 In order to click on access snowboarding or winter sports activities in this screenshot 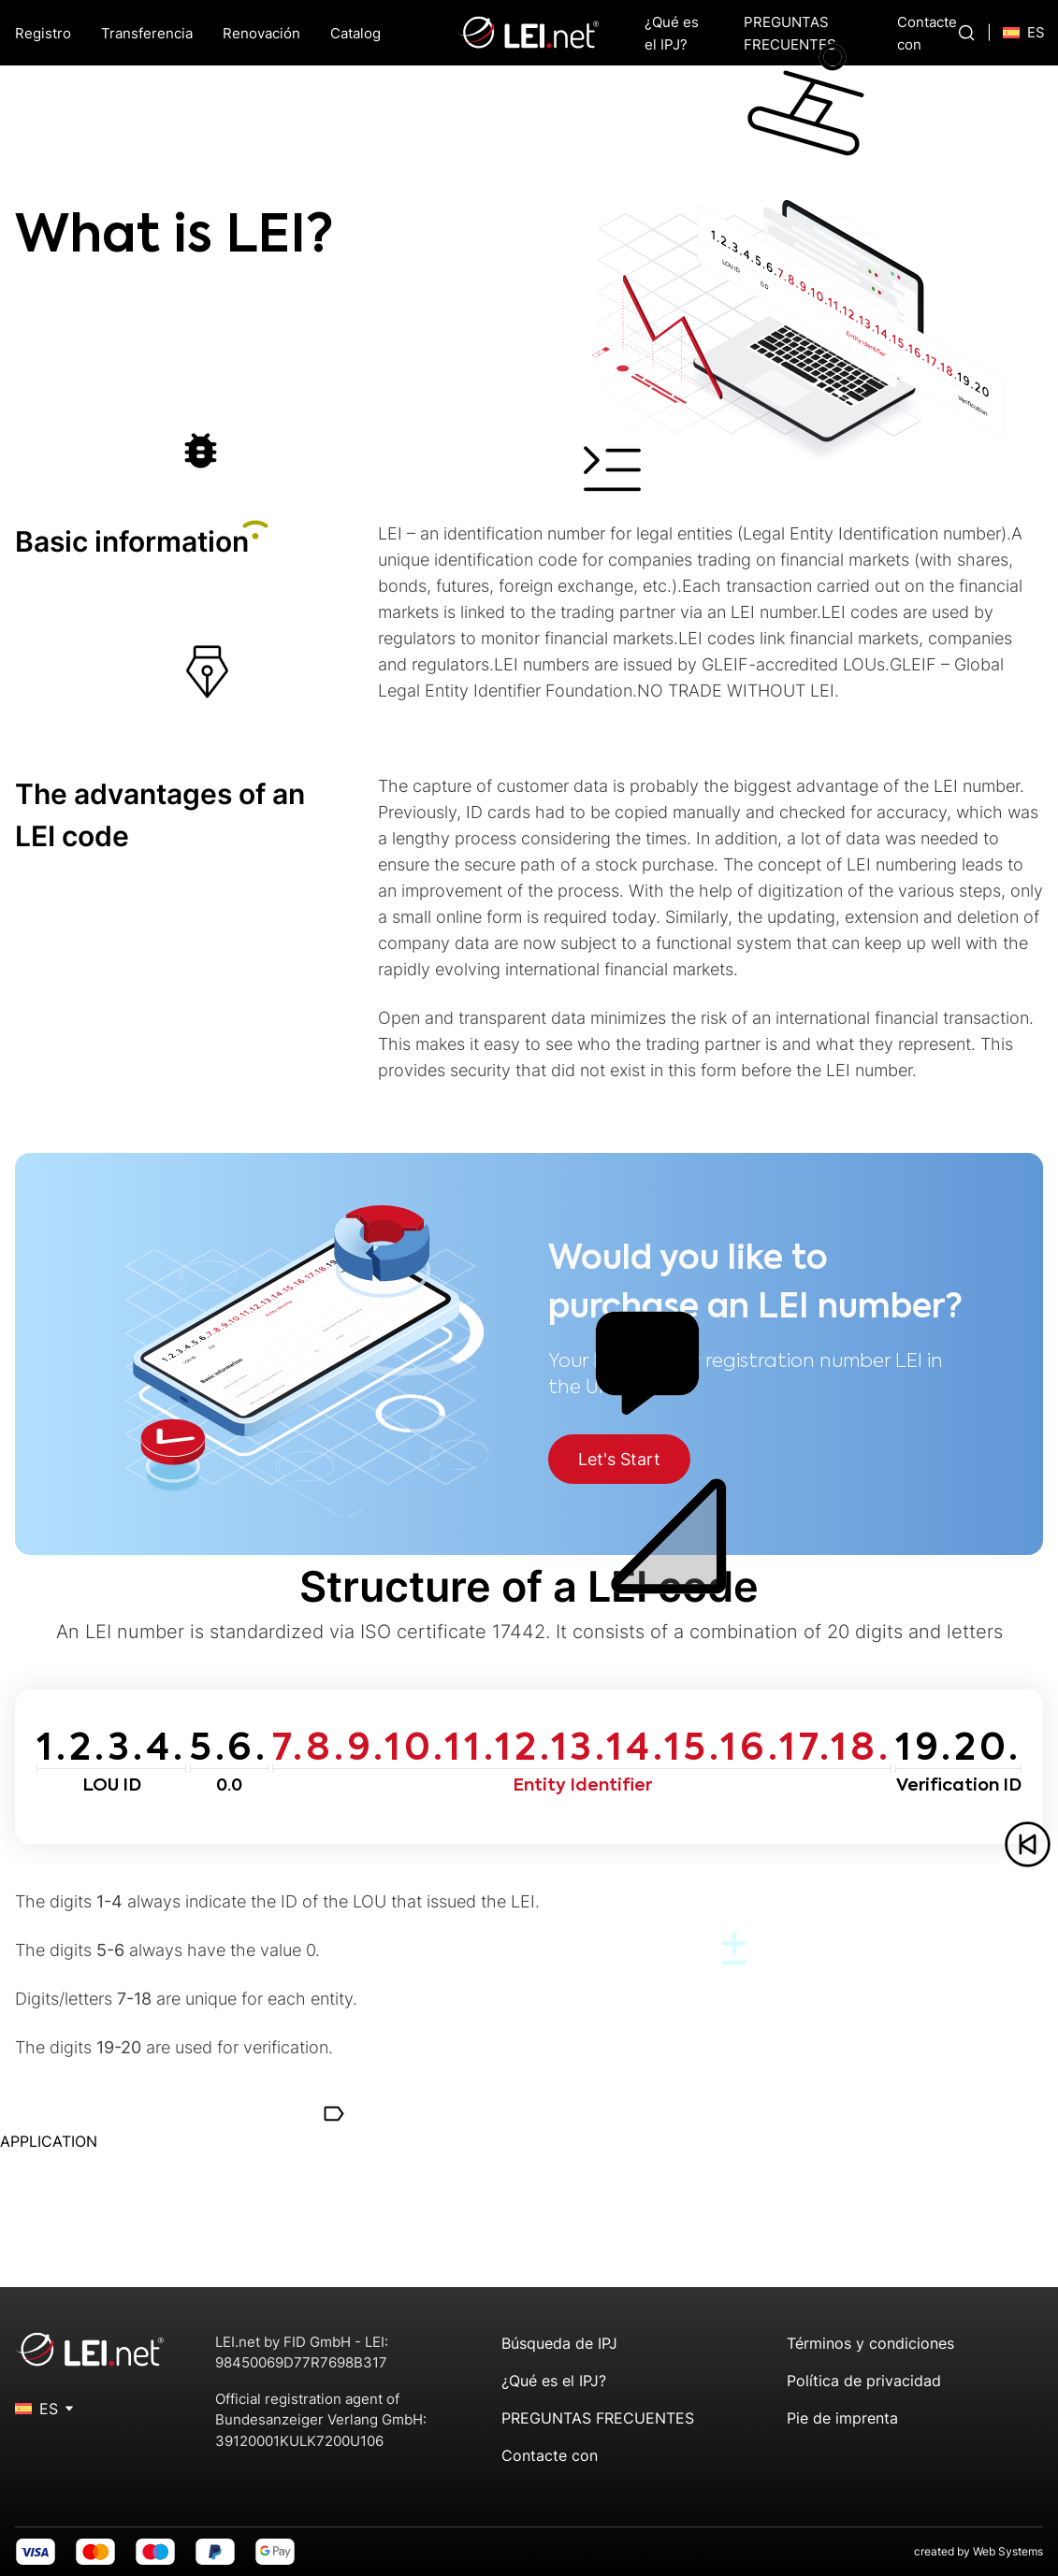, I will do `click(812, 99)`.